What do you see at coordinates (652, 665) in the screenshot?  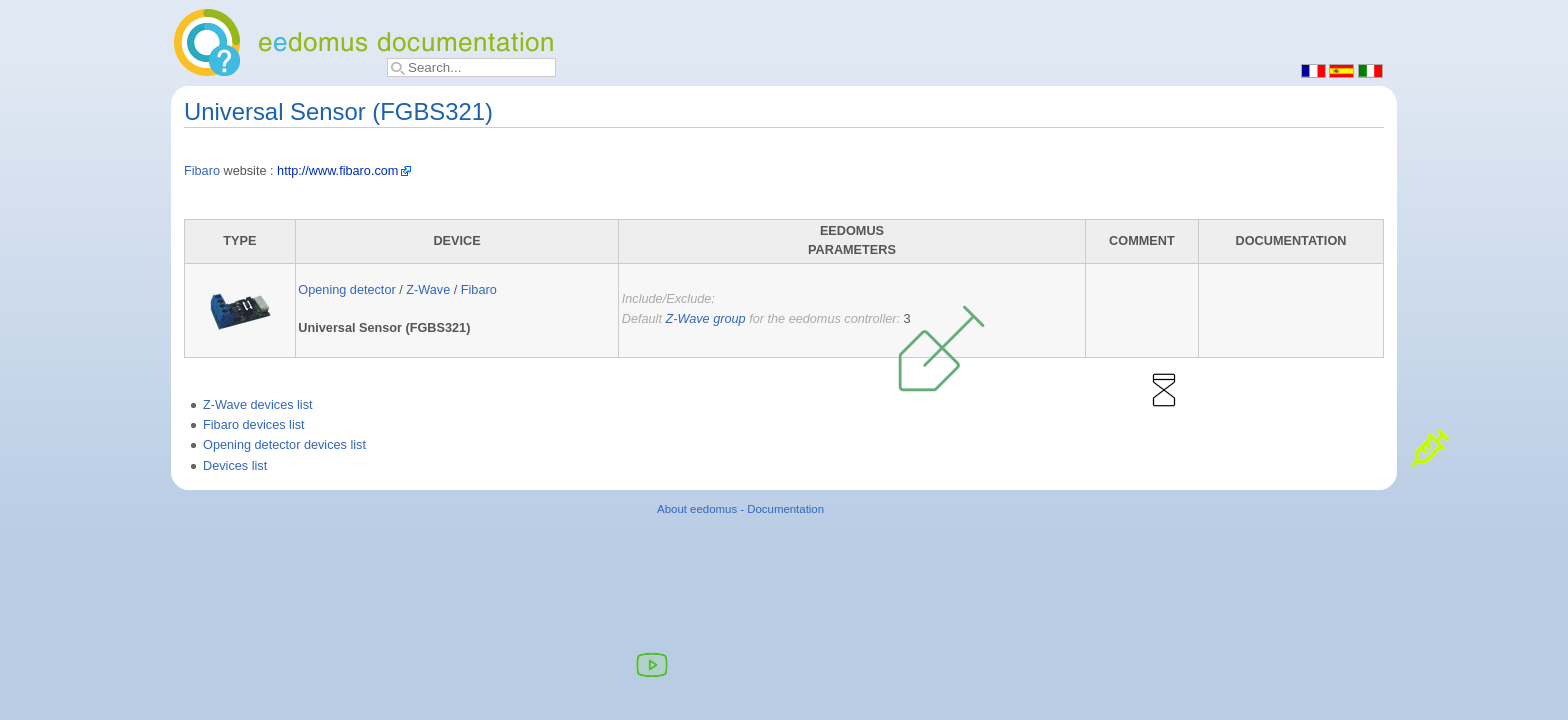 I see `open YouTube app` at bounding box center [652, 665].